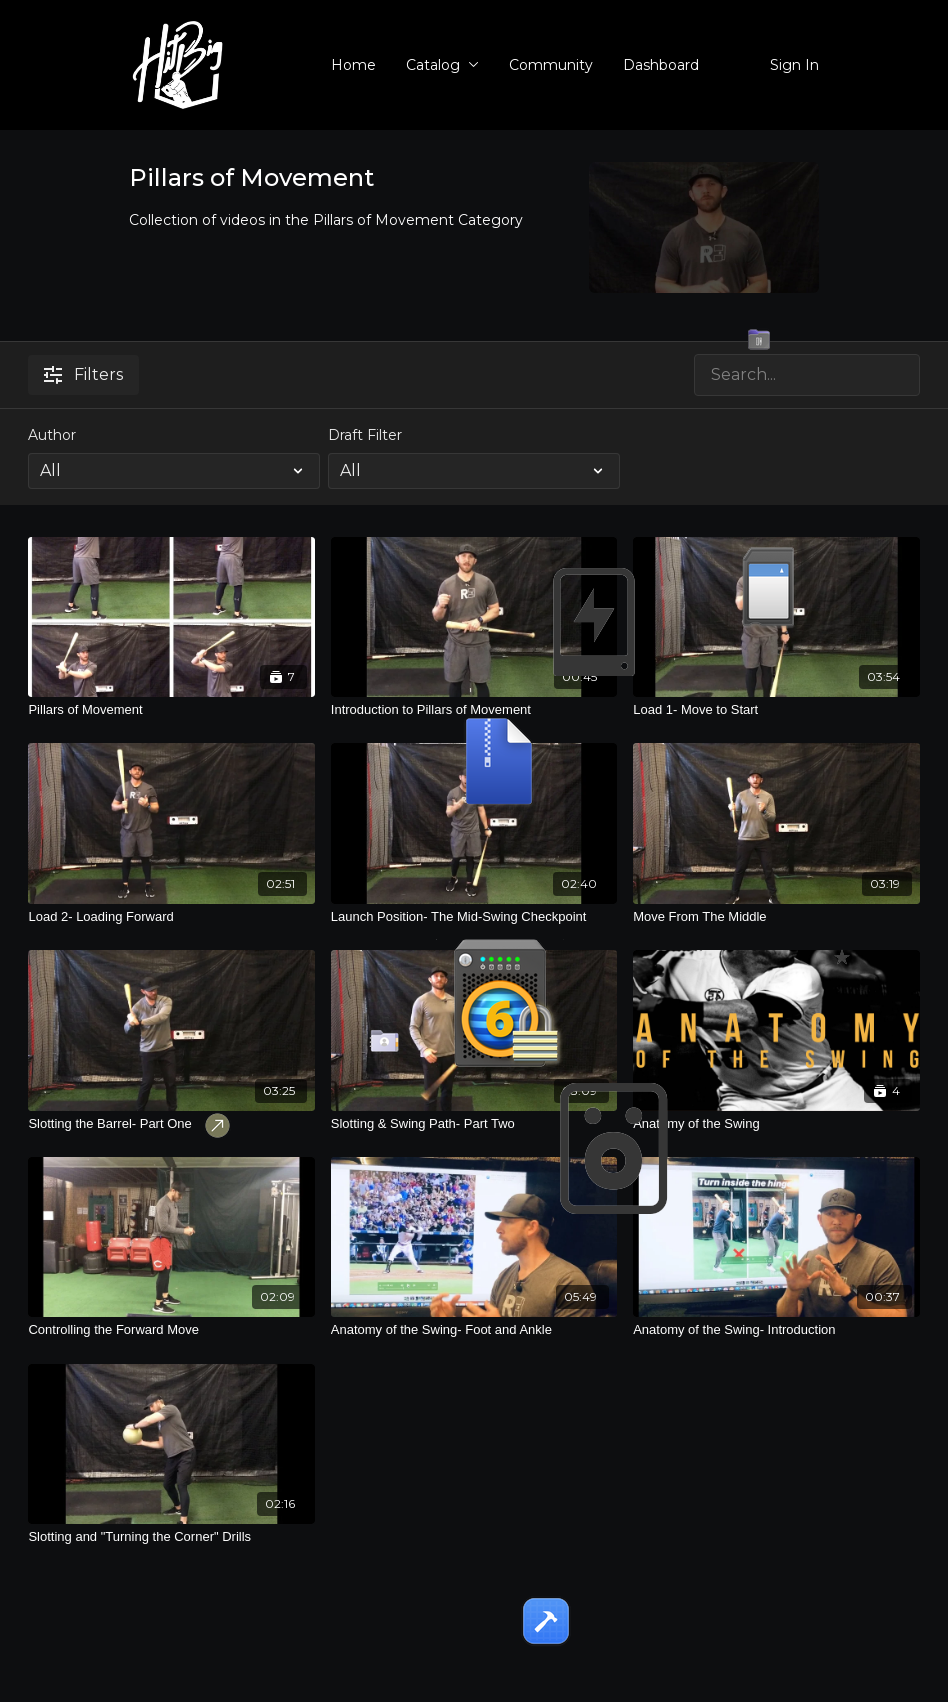  Describe the element at coordinates (546, 1621) in the screenshot. I see `open developer tools or IDE` at that location.